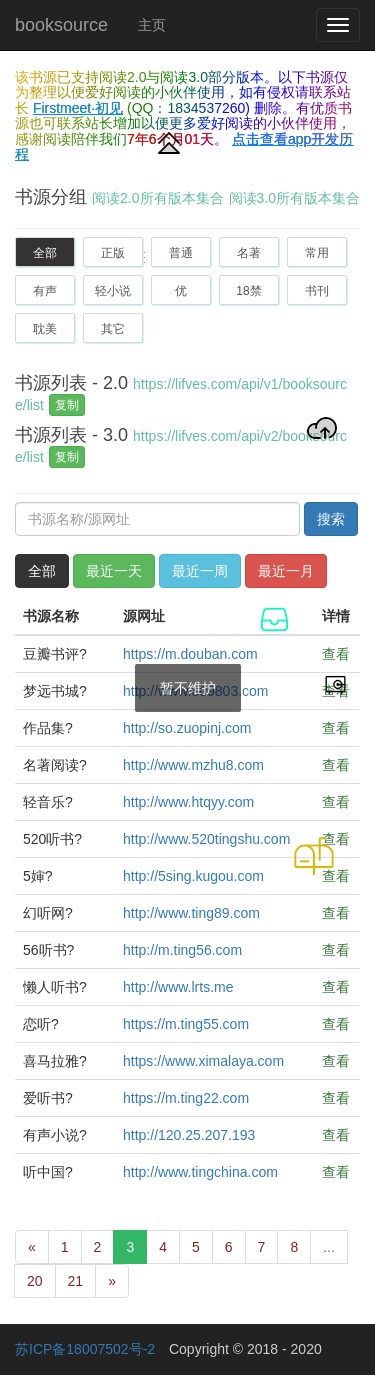 The height and width of the screenshot is (1375, 375). Describe the element at coordinates (322, 428) in the screenshot. I see `upload file to cloud storage` at that location.